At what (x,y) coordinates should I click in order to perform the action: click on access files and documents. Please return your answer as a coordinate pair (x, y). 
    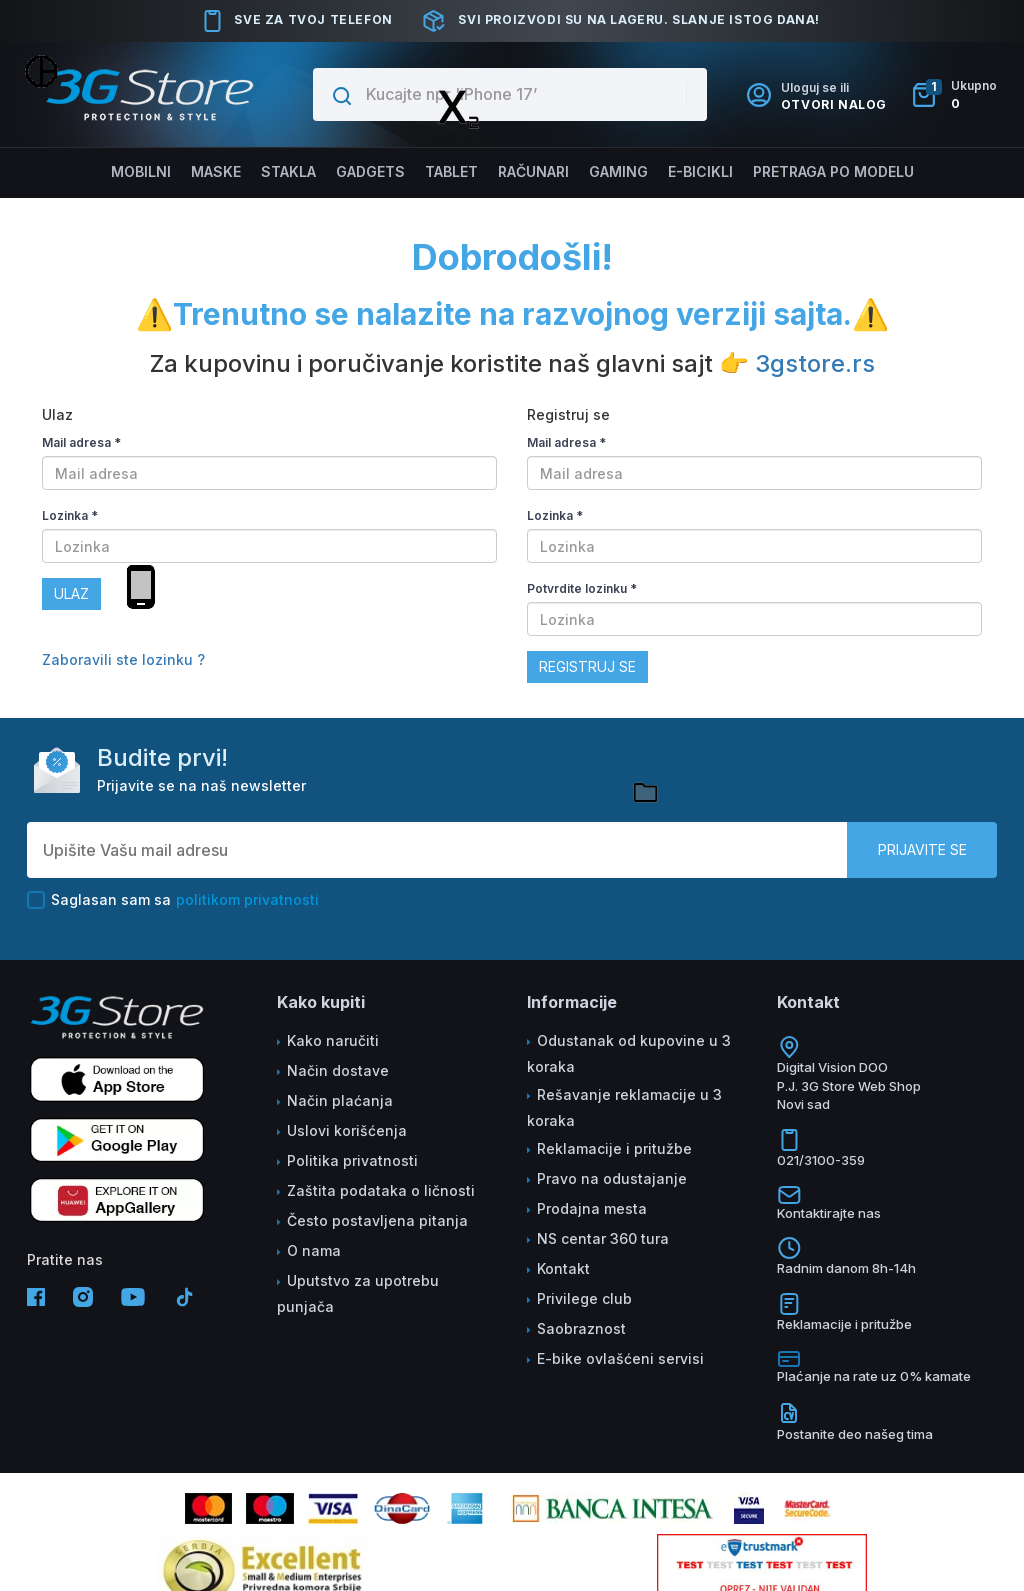
    Looking at the image, I should click on (645, 792).